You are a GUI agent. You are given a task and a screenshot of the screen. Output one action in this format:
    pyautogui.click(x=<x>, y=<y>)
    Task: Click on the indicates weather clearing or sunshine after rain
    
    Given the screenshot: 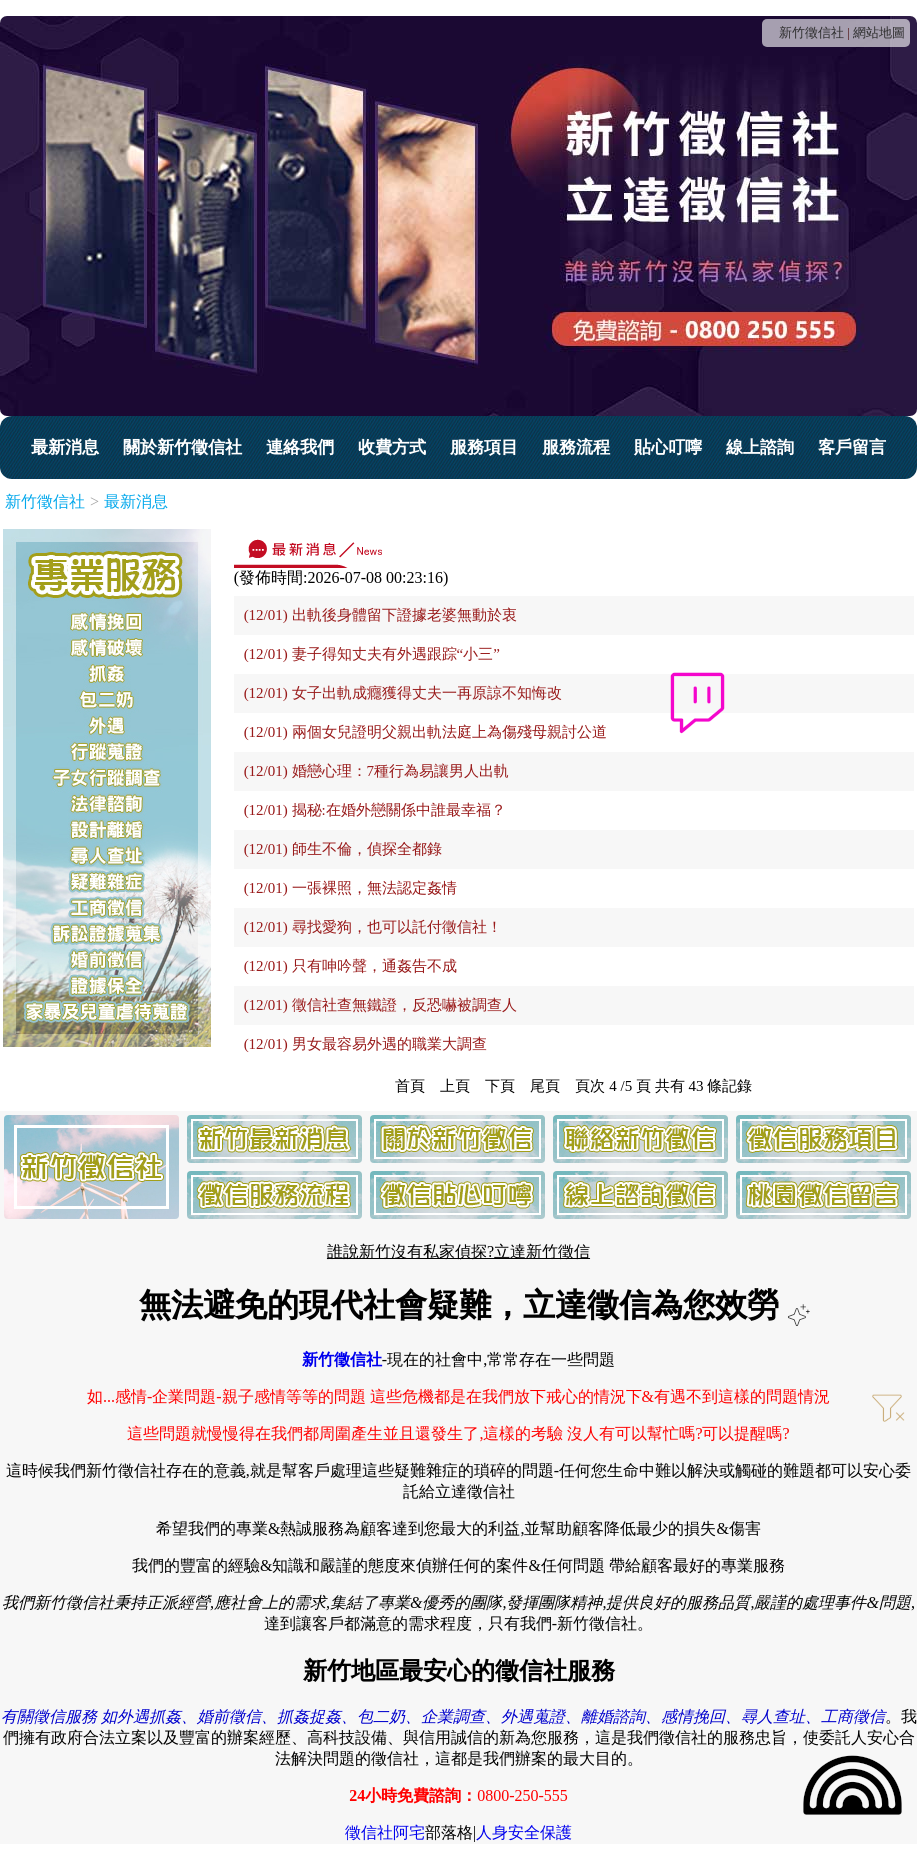 What is the action you would take?
    pyautogui.click(x=852, y=1788)
    